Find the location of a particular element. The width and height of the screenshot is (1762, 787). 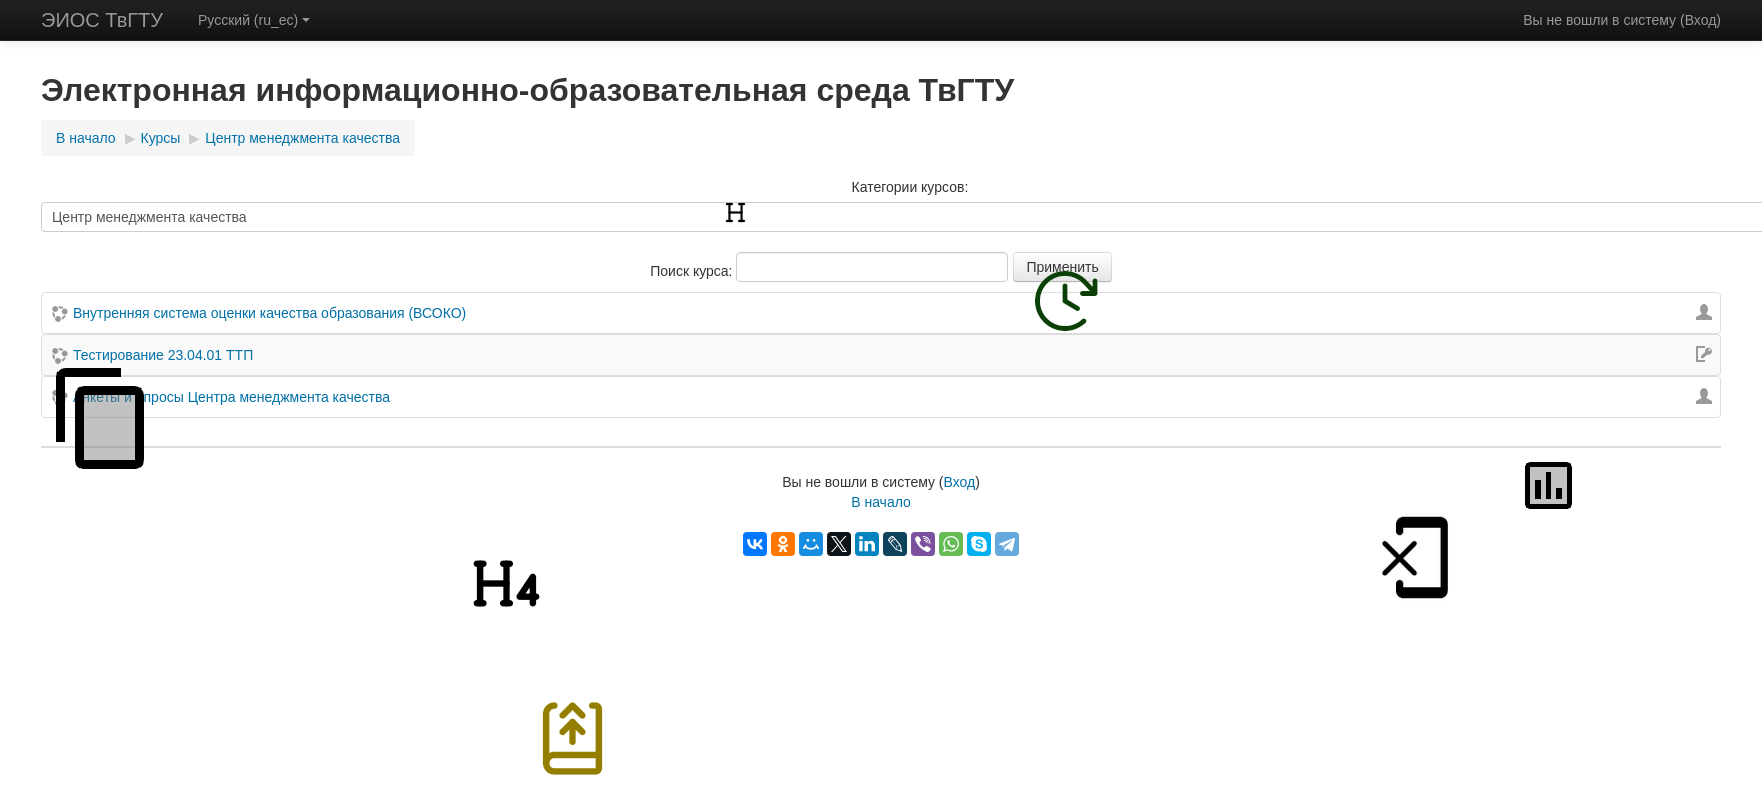

copy to clipboard is located at coordinates (102, 418).